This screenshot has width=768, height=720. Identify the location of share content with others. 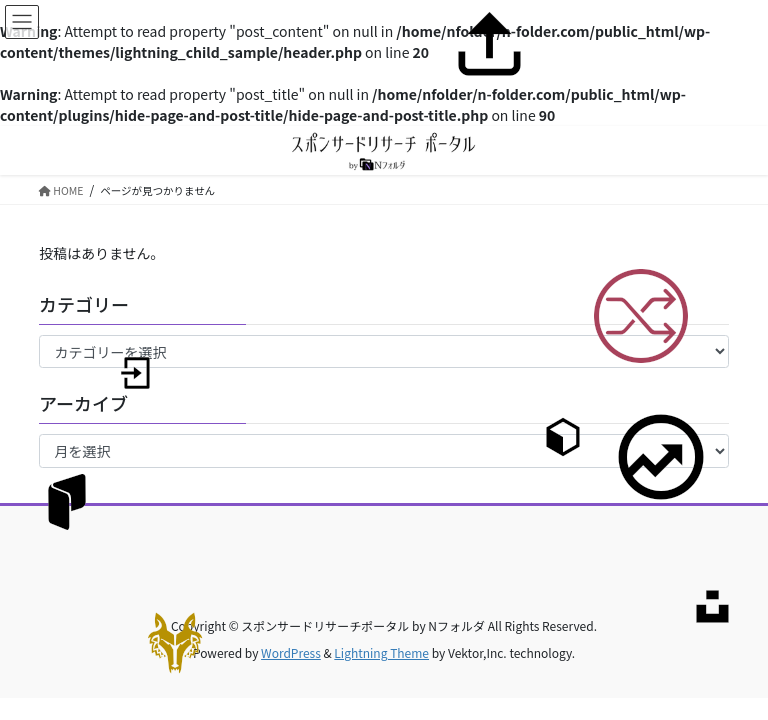
(489, 44).